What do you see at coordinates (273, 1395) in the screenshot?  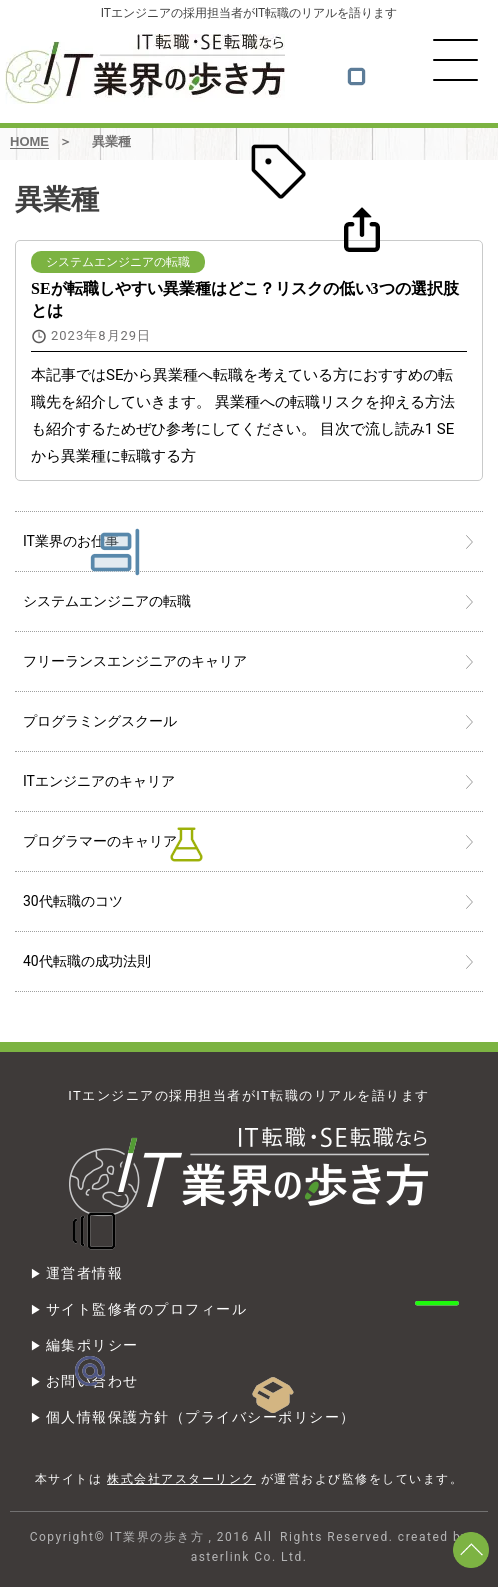 I see `view package contents` at bounding box center [273, 1395].